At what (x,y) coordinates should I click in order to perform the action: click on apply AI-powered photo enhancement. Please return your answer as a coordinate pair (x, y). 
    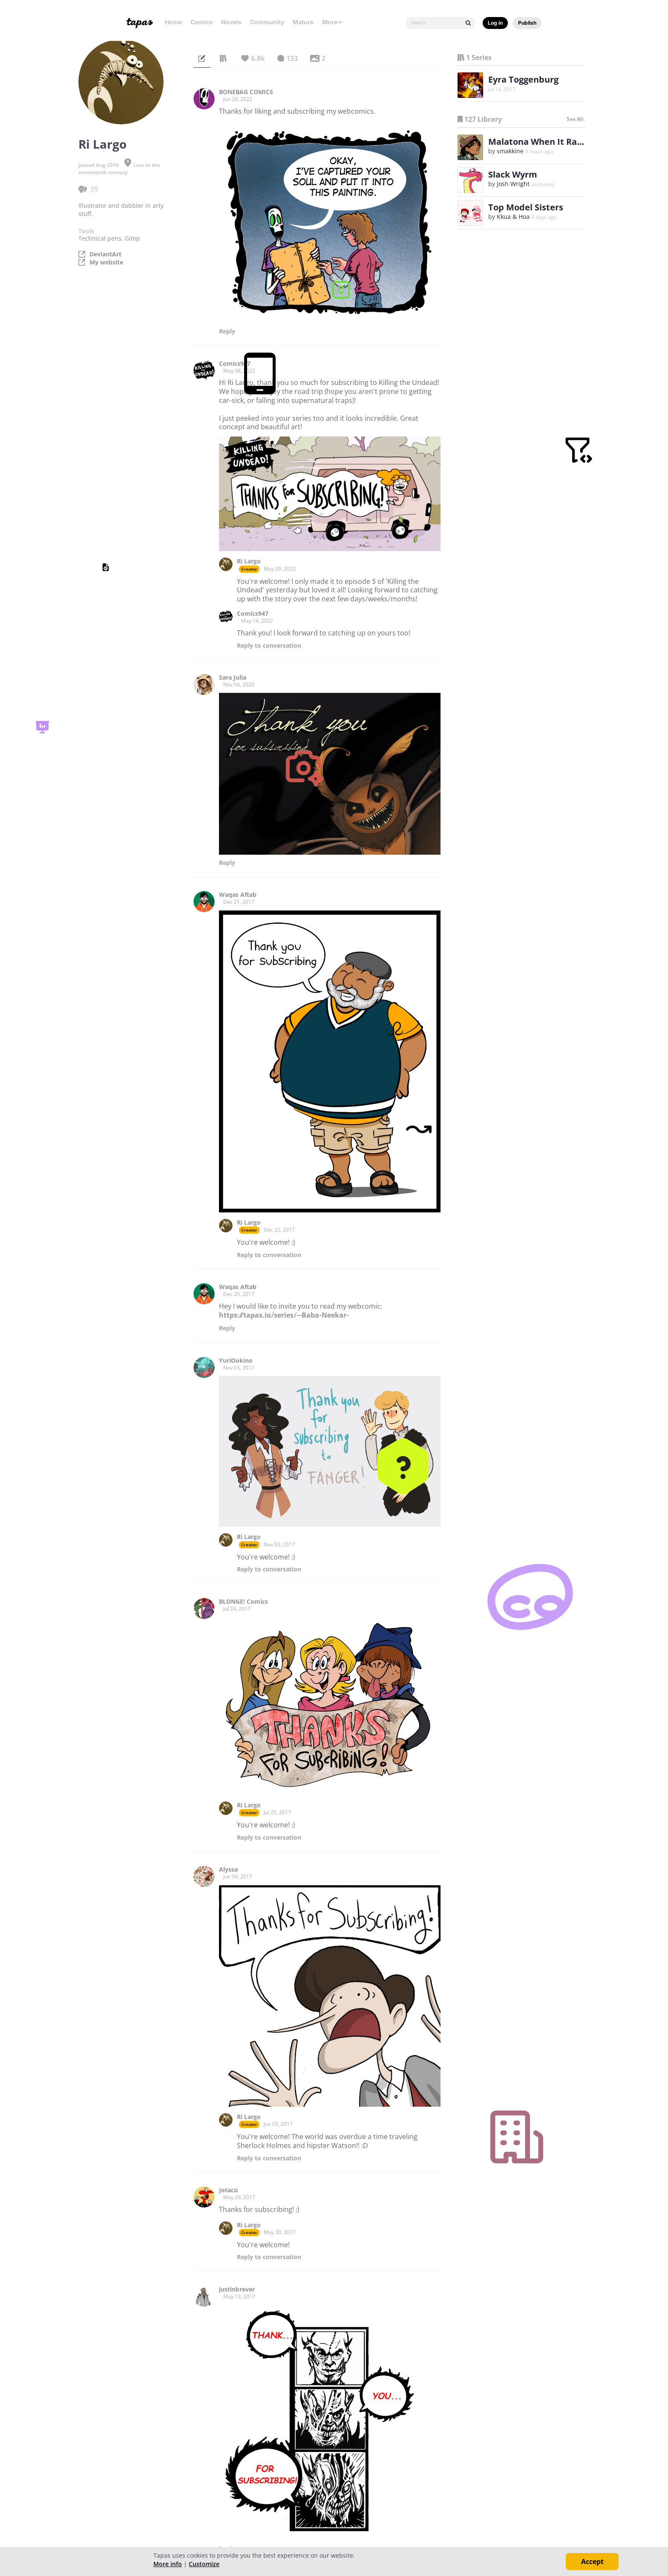
    Looking at the image, I should click on (303, 766).